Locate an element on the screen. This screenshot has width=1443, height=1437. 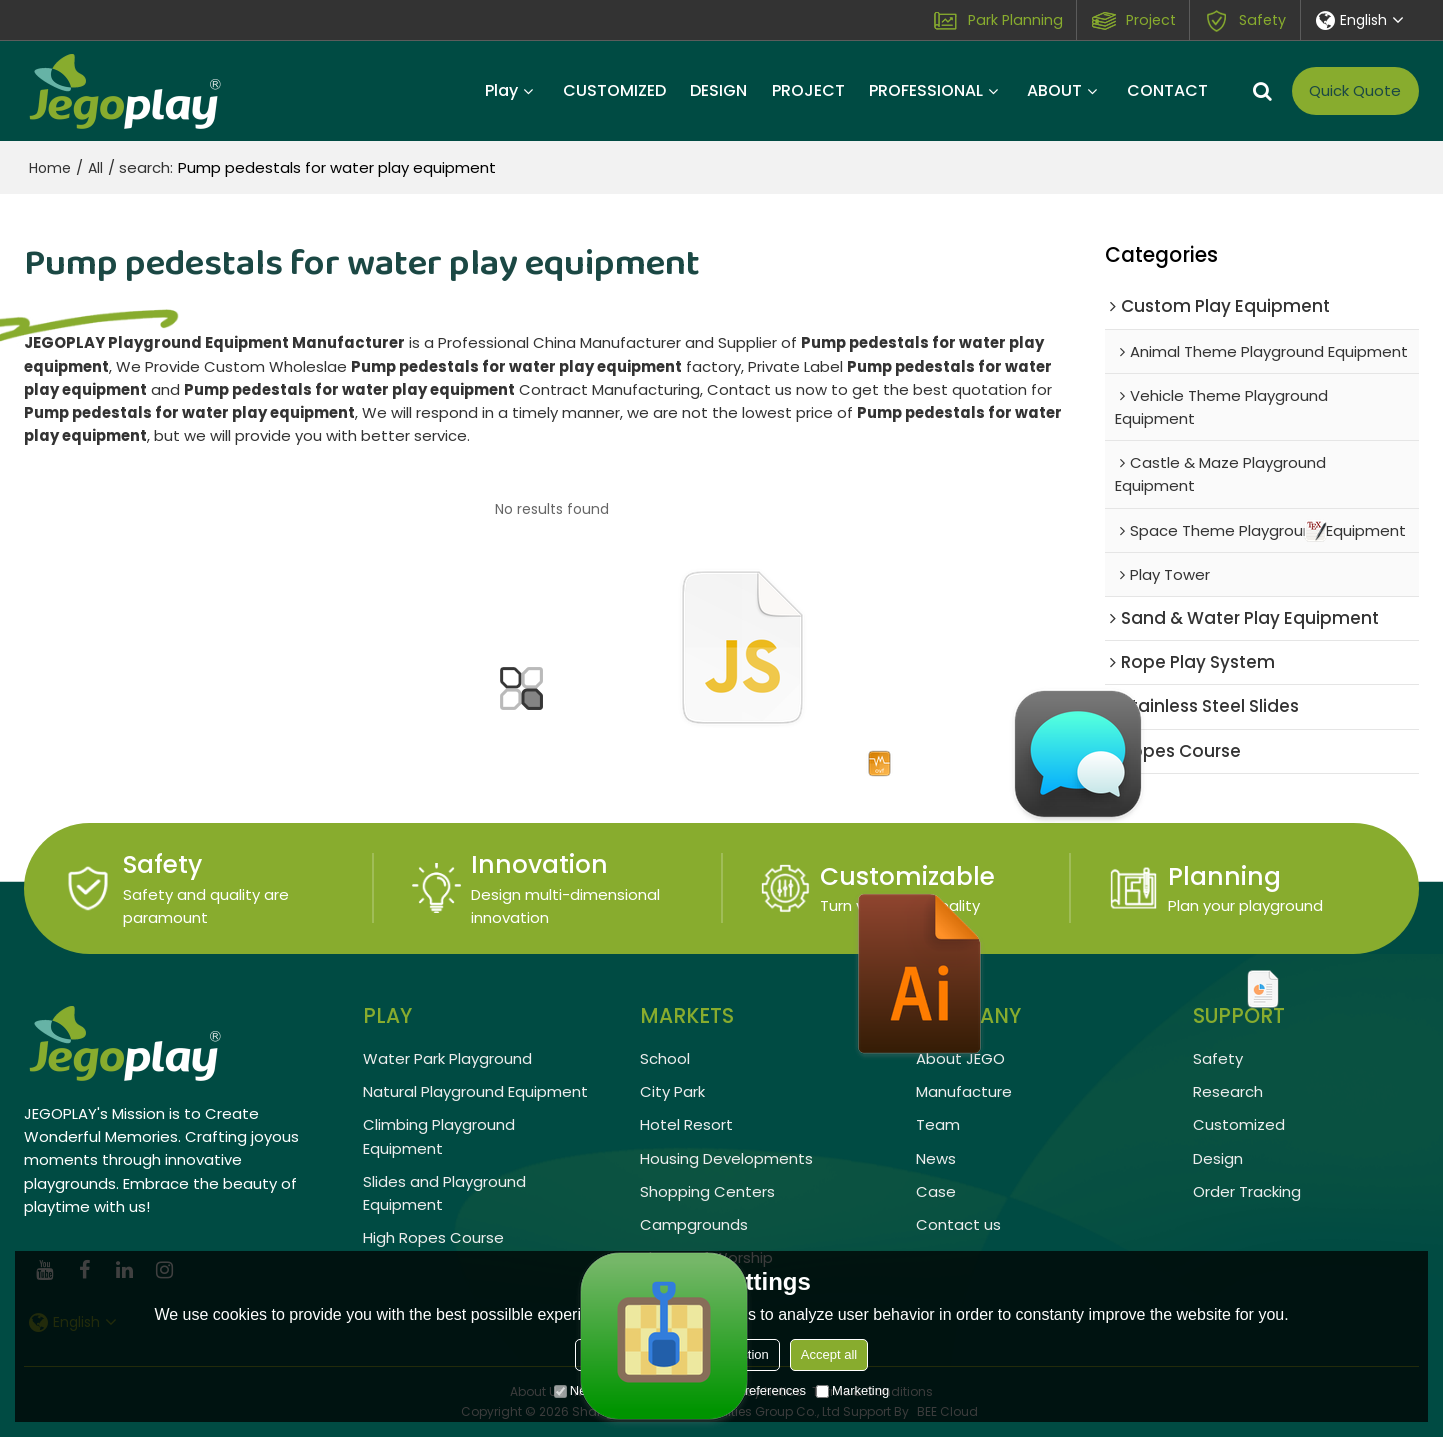
open a presentation file is located at coordinates (1263, 989).